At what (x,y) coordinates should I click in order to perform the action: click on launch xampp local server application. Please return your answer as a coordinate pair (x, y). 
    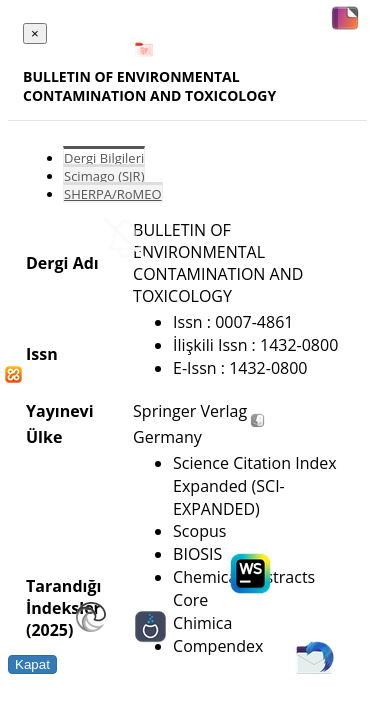
    Looking at the image, I should click on (13, 374).